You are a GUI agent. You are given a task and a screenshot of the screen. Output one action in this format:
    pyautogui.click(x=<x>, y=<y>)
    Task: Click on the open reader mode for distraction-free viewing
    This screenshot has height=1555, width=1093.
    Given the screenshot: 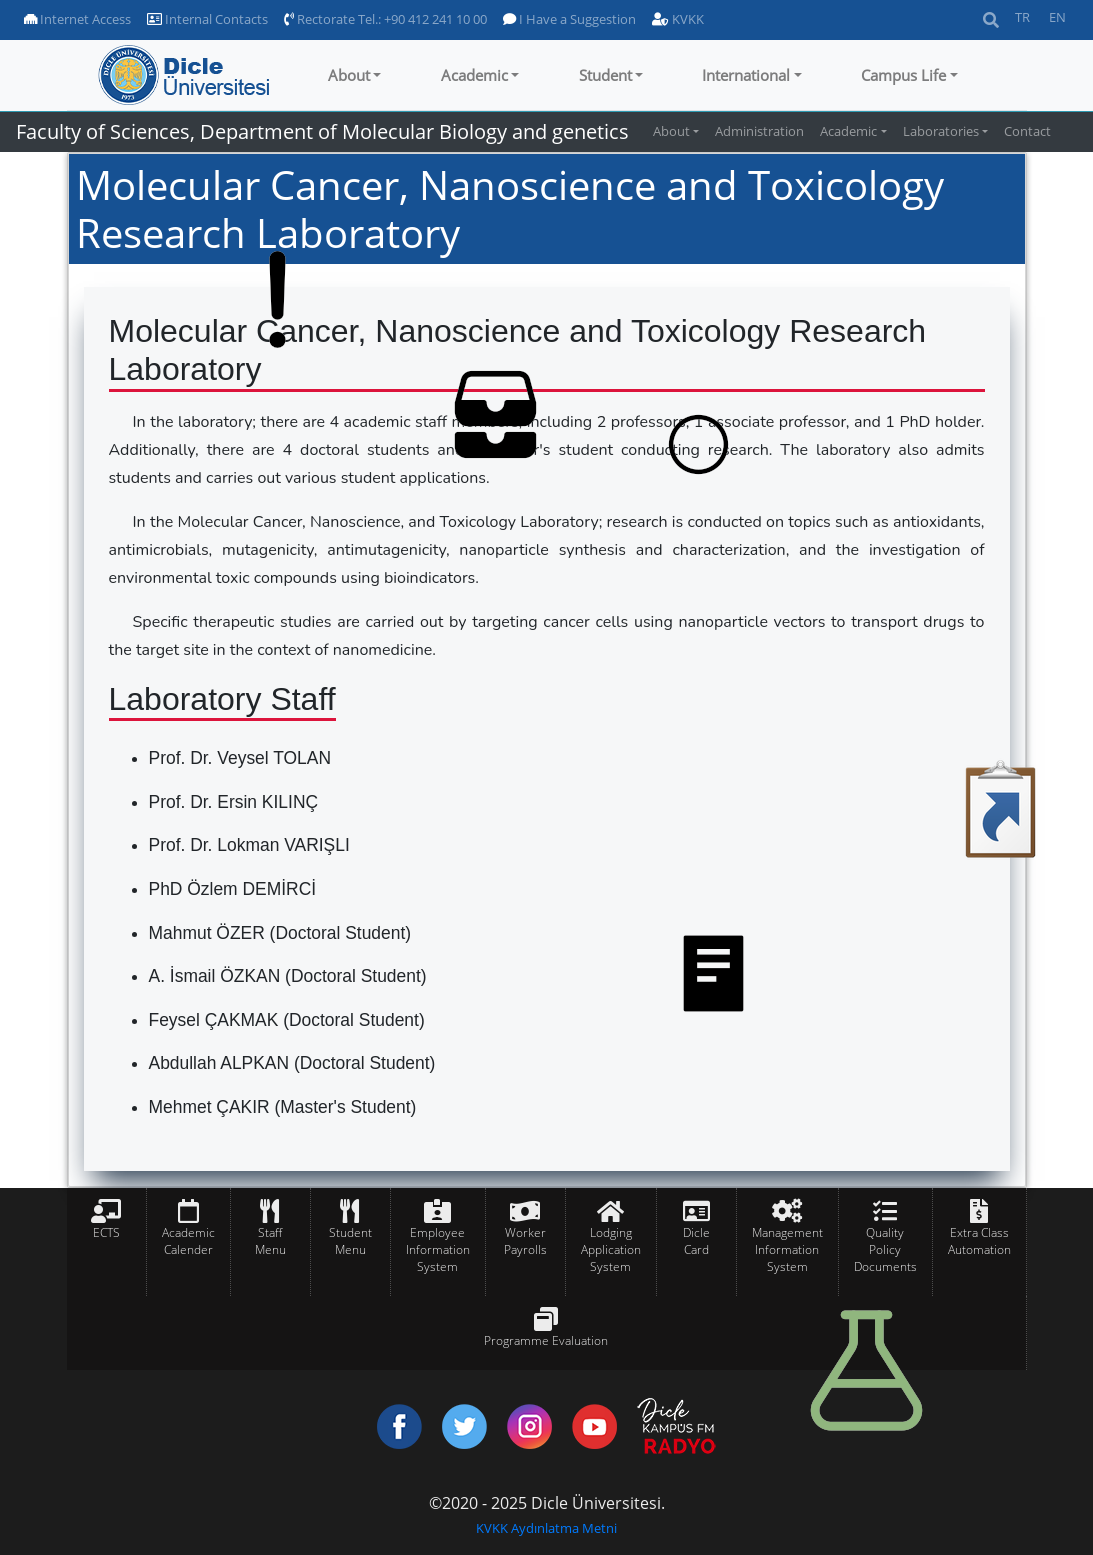 What is the action you would take?
    pyautogui.click(x=713, y=973)
    